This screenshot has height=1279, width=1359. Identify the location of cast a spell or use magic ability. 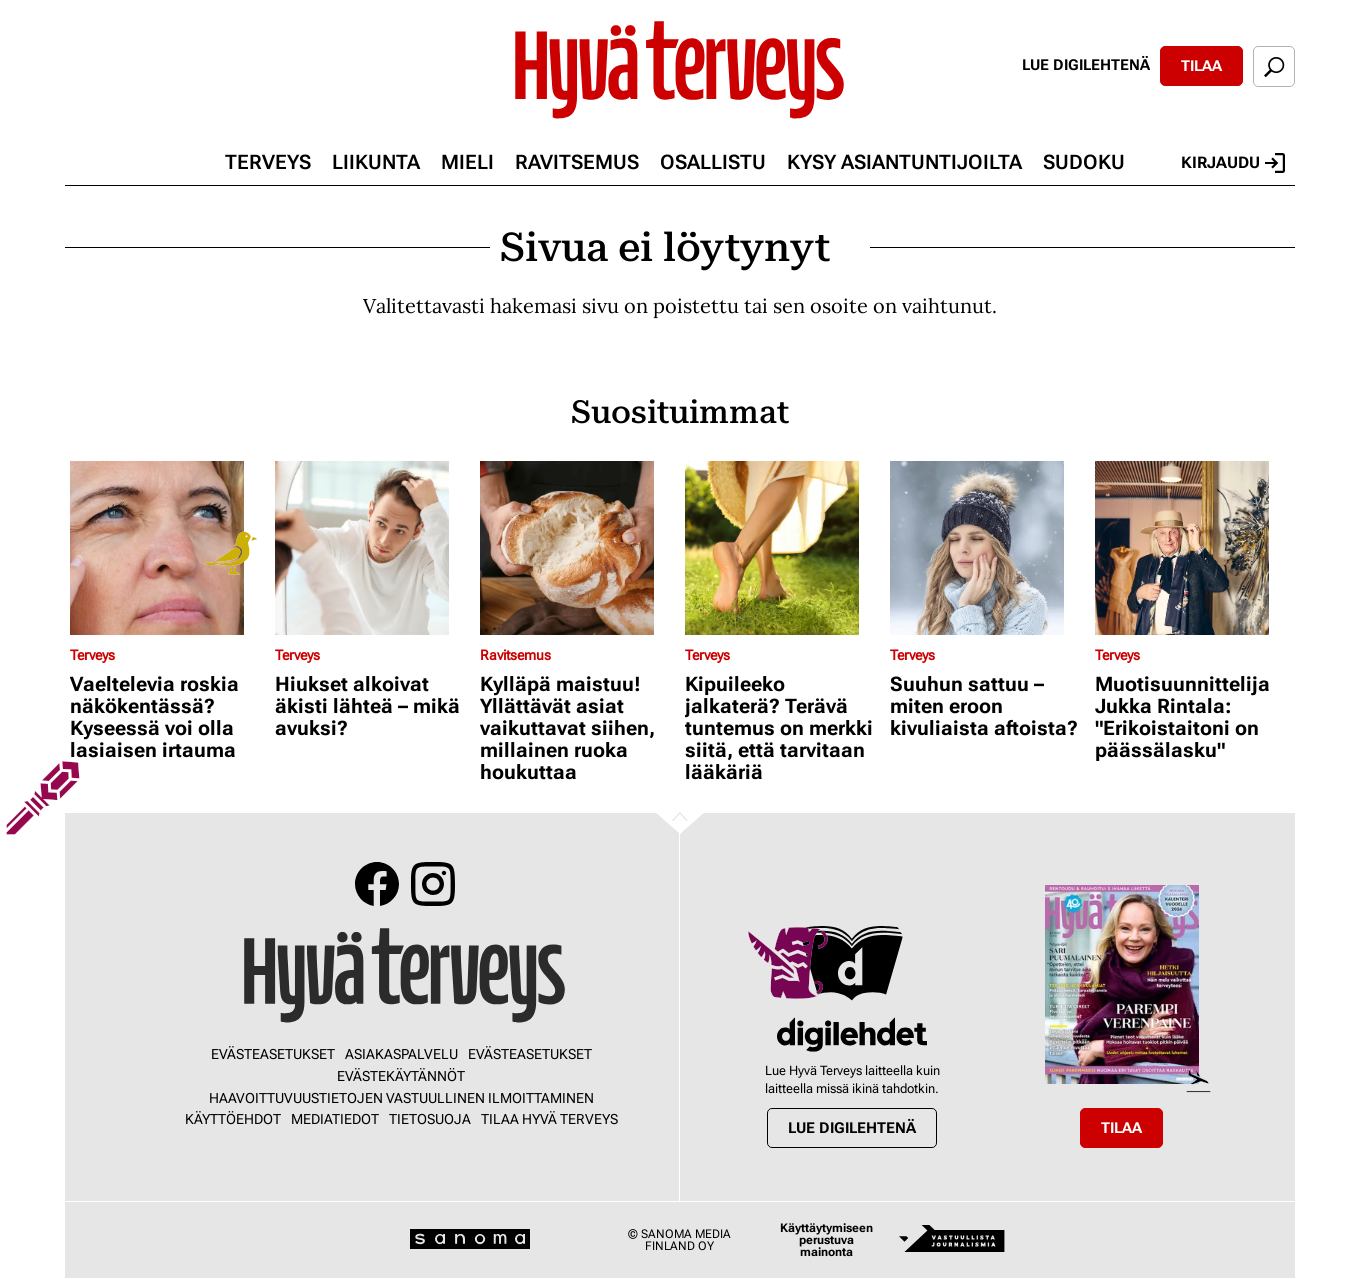
(43, 797).